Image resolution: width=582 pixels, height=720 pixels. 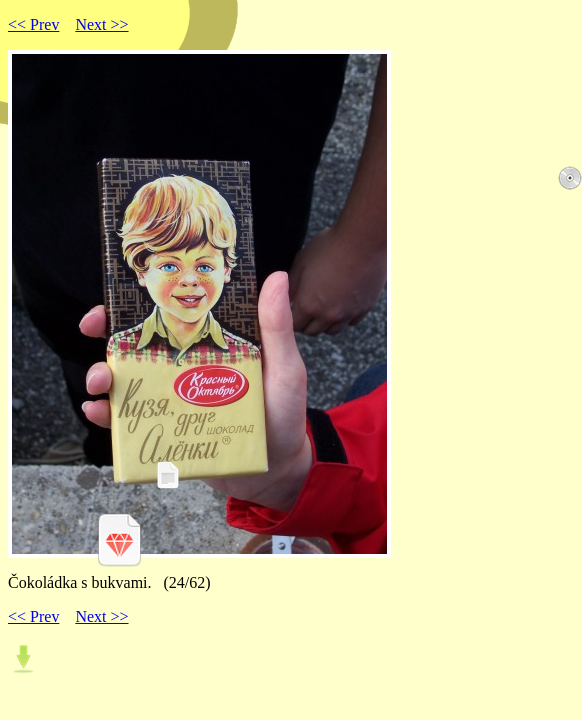 What do you see at coordinates (168, 475) in the screenshot?
I see `a wine configuration or initialization file` at bounding box center [168, 475].